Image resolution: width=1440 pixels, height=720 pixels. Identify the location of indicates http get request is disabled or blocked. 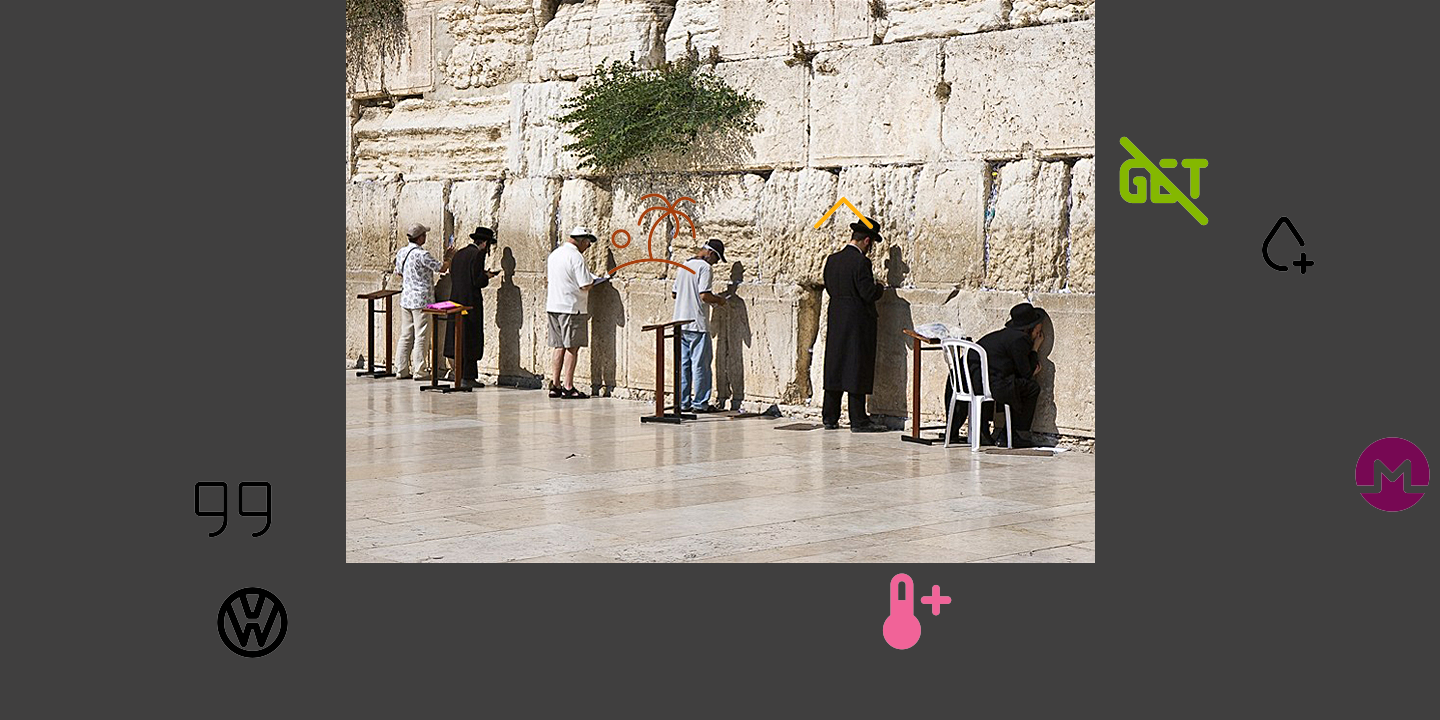
(1164, 181).